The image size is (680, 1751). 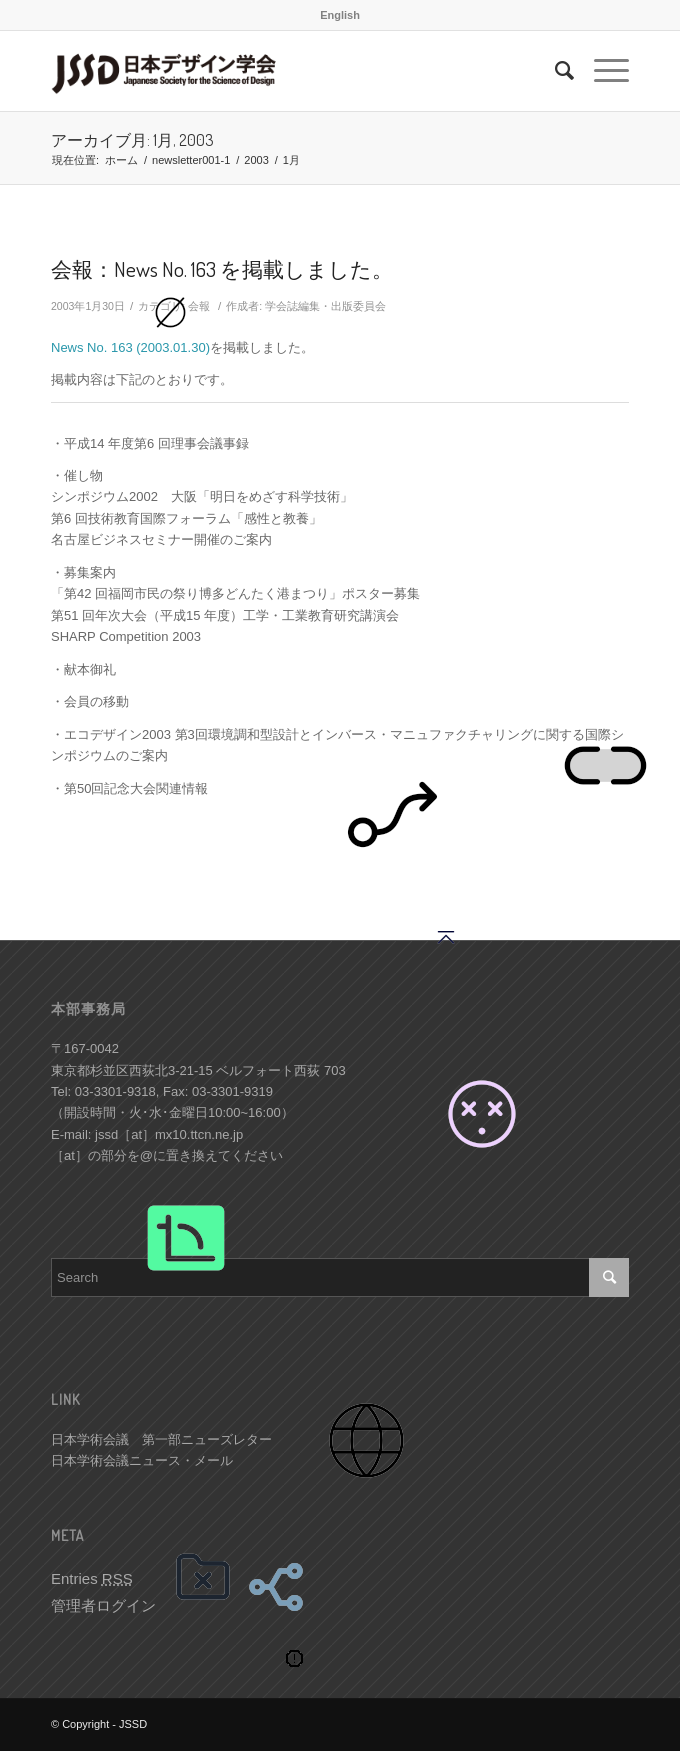 What do you see at coordinates (446, 937) in the screenshot?
I see `collapse content or scroll to top` at bounding box center [446, 937].